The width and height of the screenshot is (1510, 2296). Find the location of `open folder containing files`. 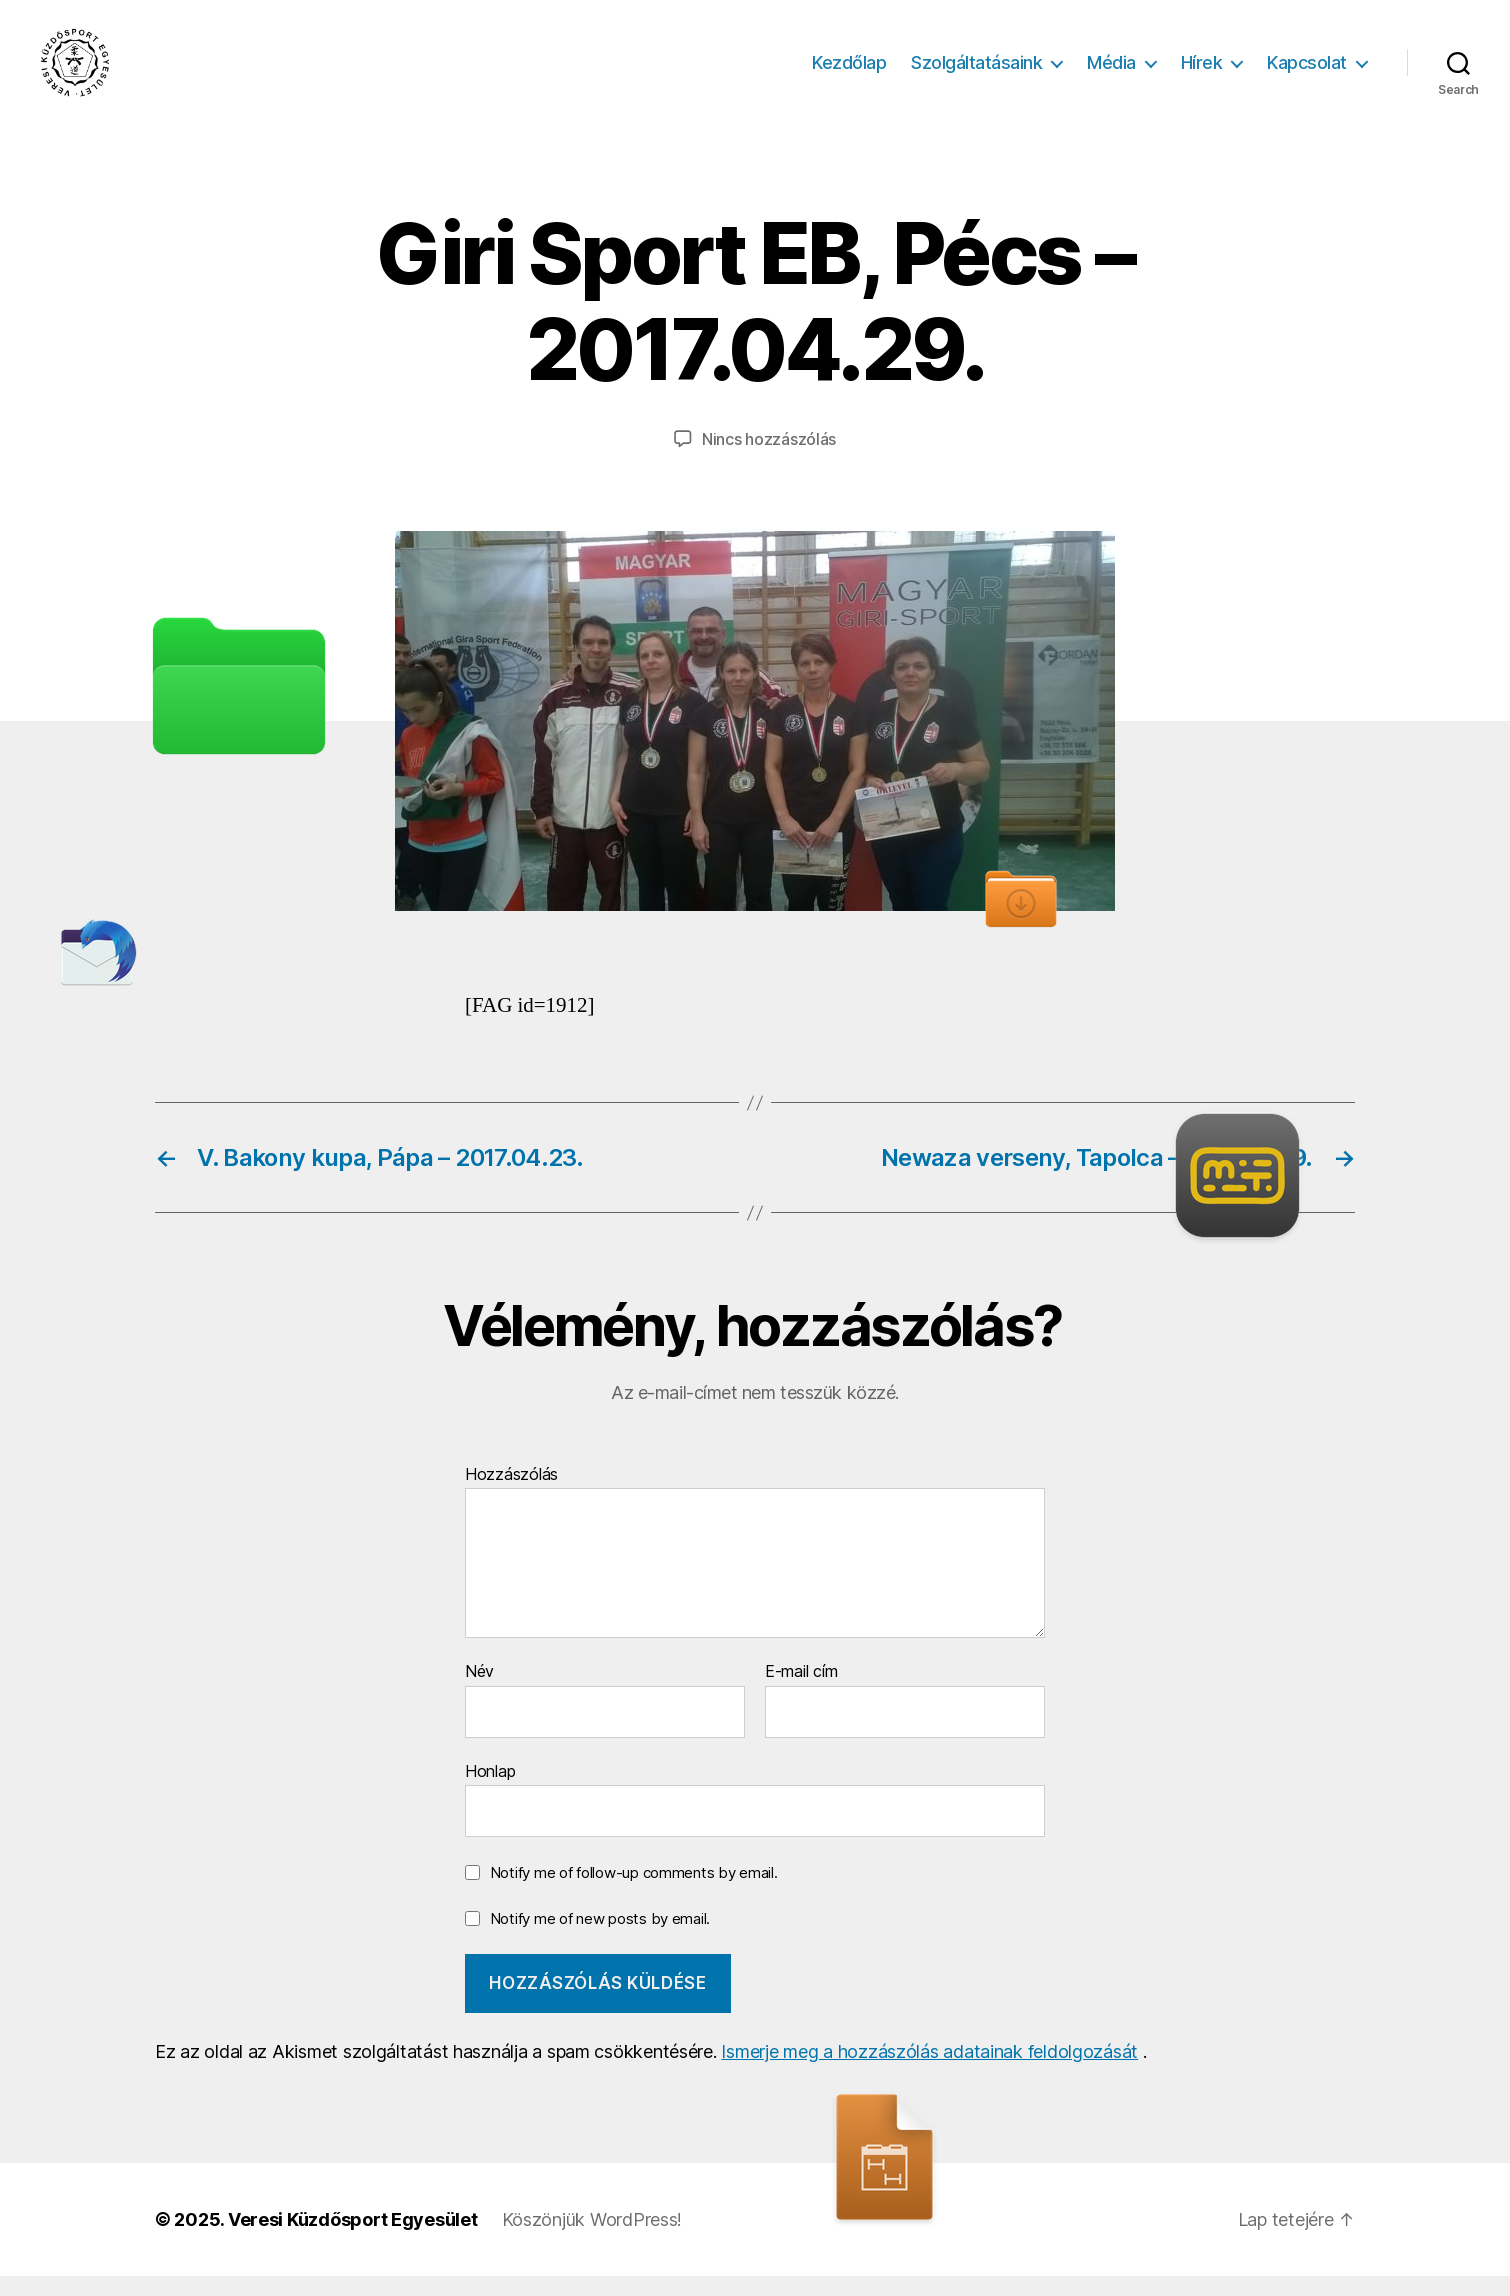

open folder containing files is located at coordinates (239, 686).